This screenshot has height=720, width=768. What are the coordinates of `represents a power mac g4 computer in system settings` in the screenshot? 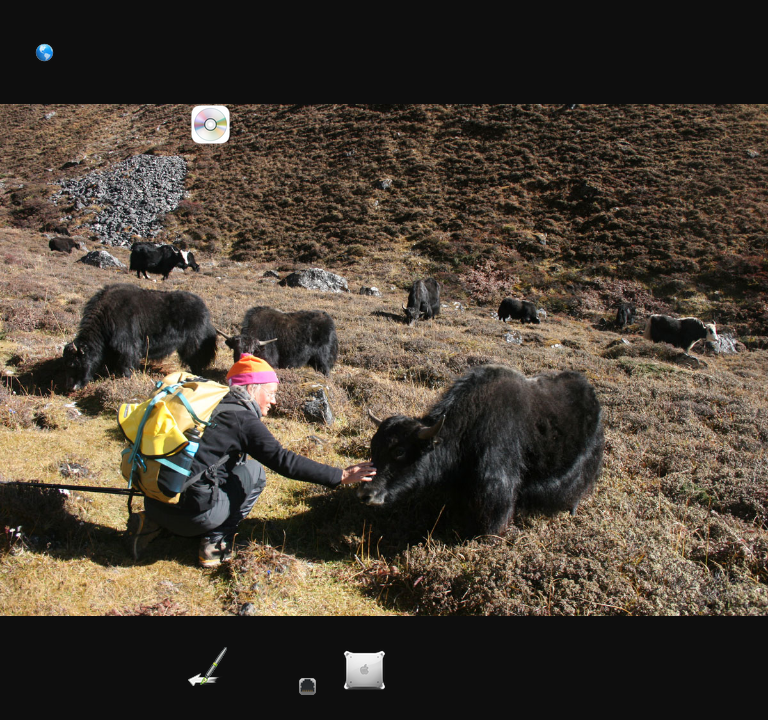 It's located at (364, 669).